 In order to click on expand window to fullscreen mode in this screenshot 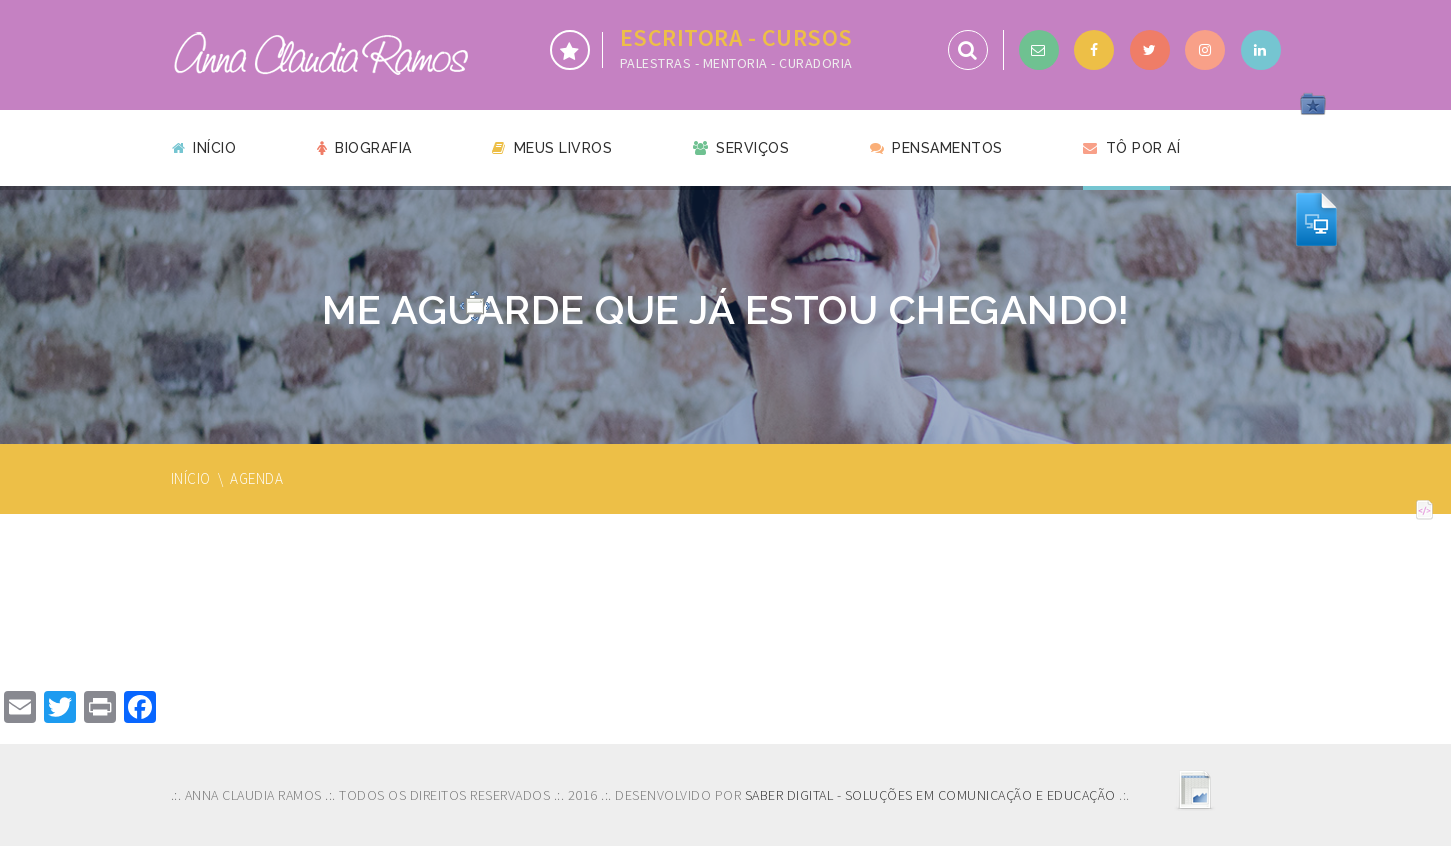, I will do `click(475, 306)`.